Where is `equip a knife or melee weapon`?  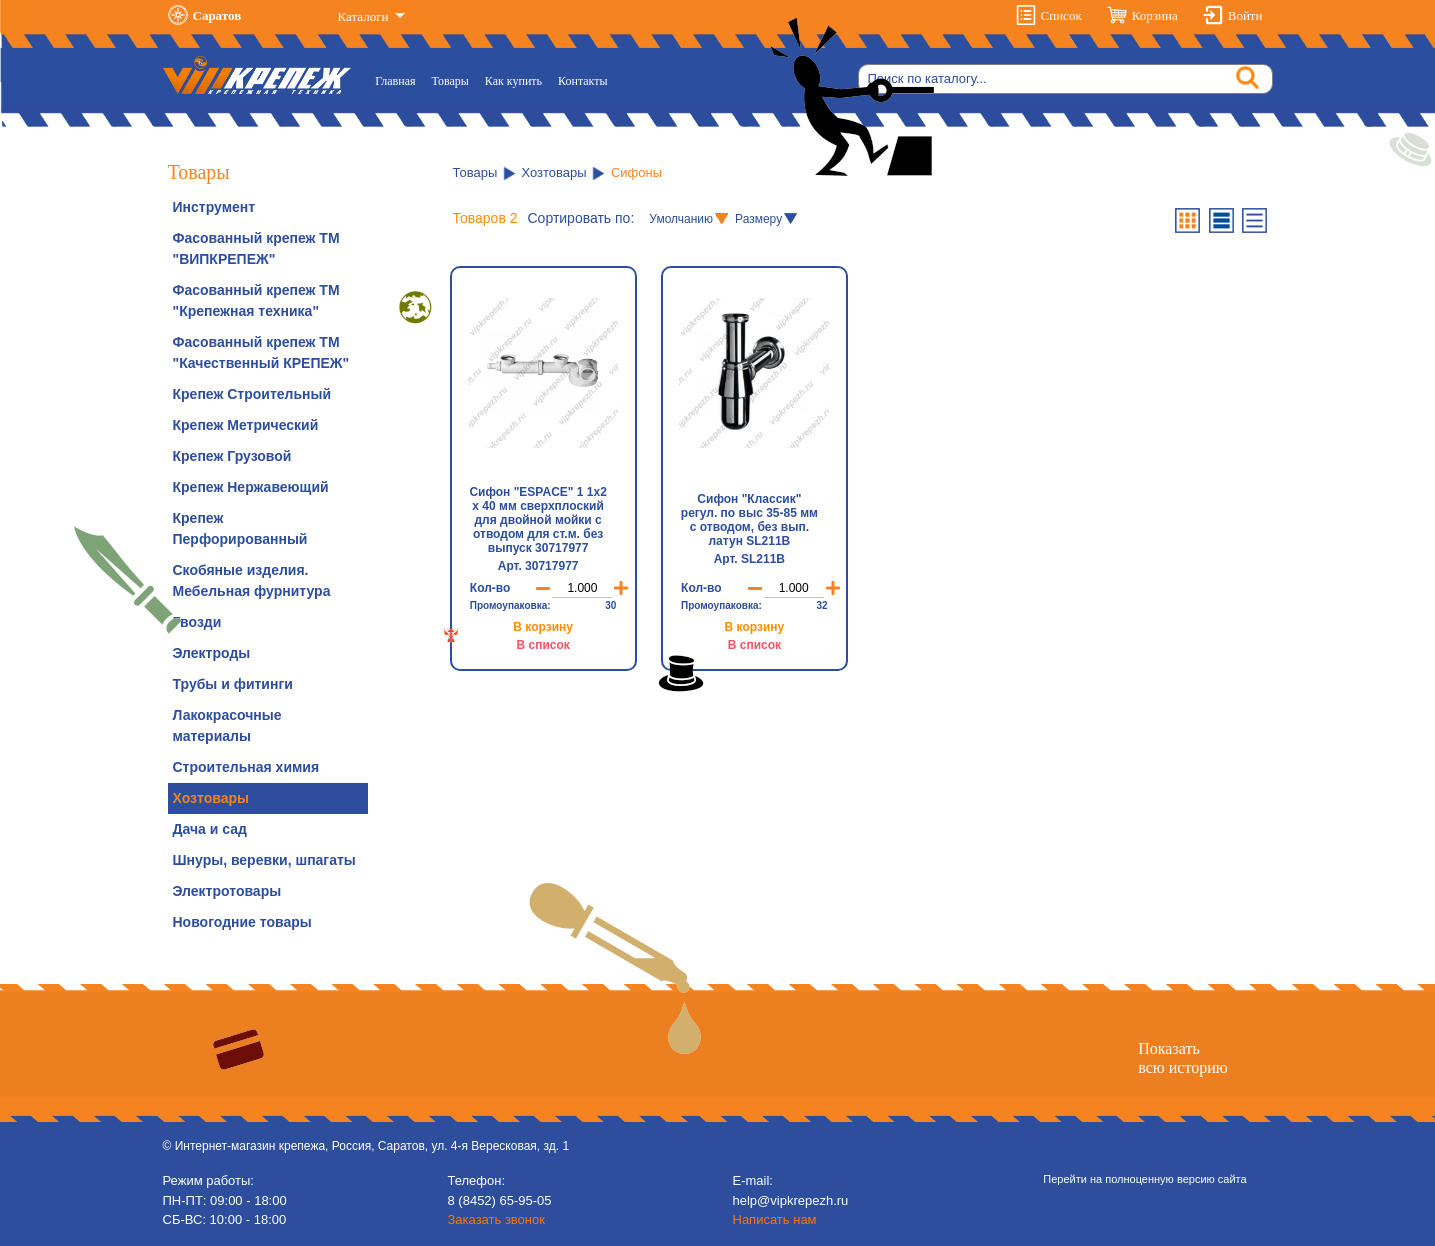
equip a knife or melee weapon is located at coordinates (128, 580).